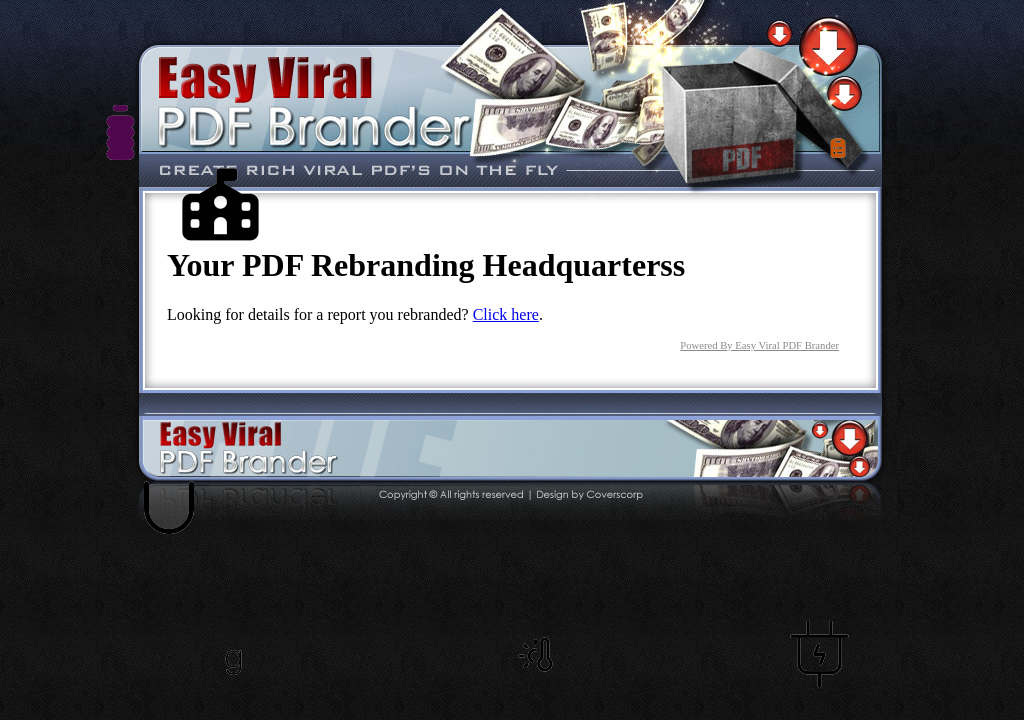  I want to click on device is currently charging, so click(819, 654).